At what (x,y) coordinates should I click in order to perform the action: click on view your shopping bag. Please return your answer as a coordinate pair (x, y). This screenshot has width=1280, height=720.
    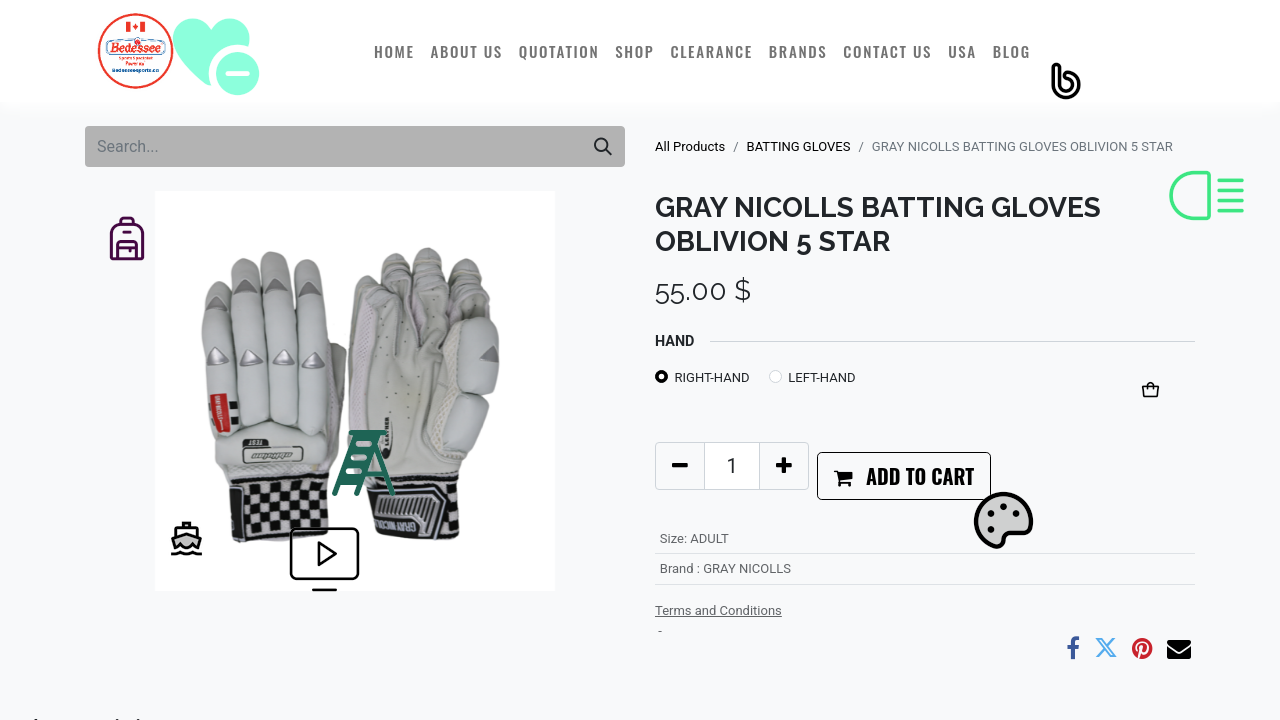
    Looking at the image, I should click on (1150, 390).